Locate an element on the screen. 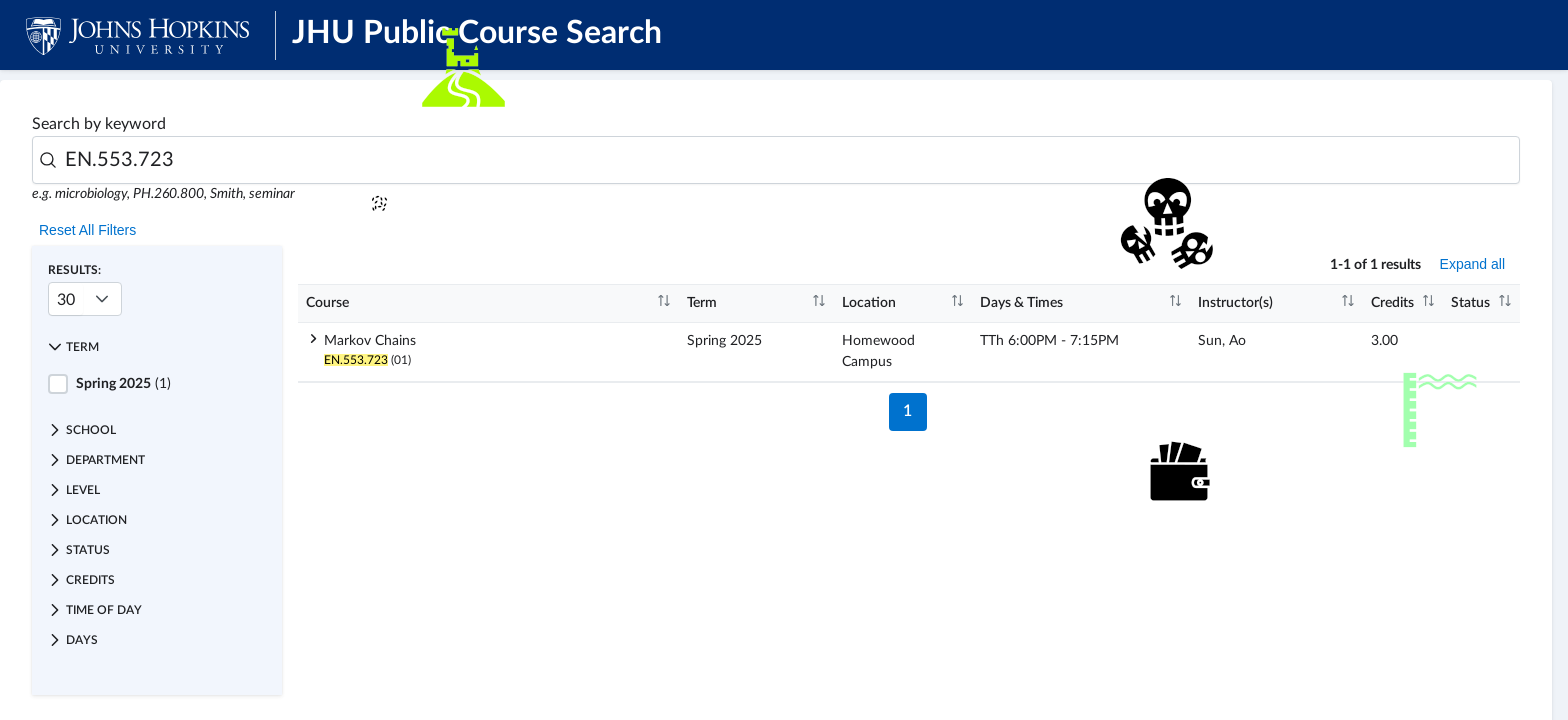 This screenshot has width=1568, height=720. indicates high tide water level is located at coordinates (1438, 410).